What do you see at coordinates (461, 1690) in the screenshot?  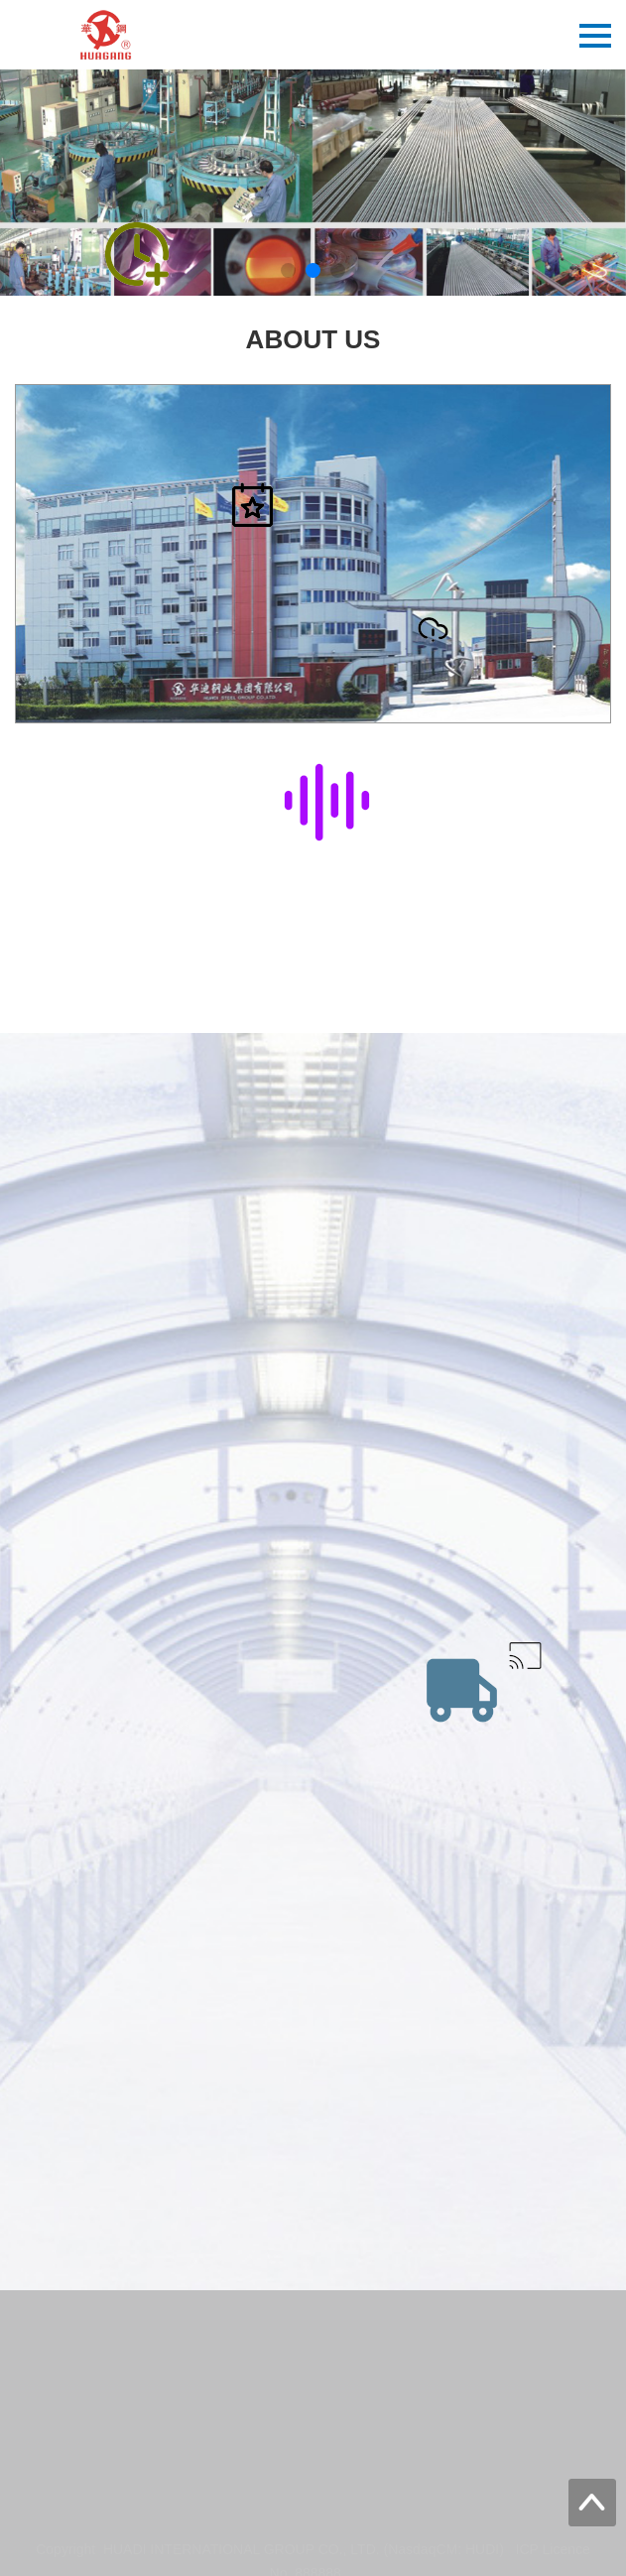 I see `access delivery or shipping options` at bounding box center [461, 1690].